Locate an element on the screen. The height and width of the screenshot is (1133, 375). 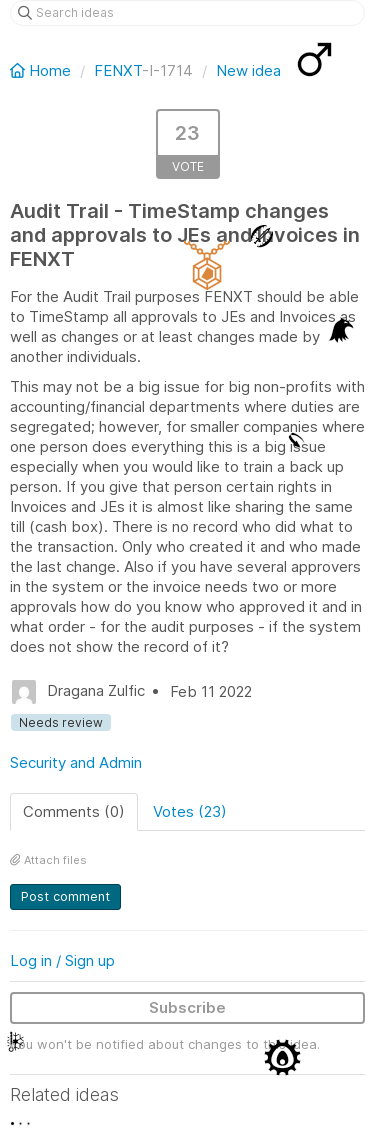
indicates male gender option is located at coordinates (314, 59).